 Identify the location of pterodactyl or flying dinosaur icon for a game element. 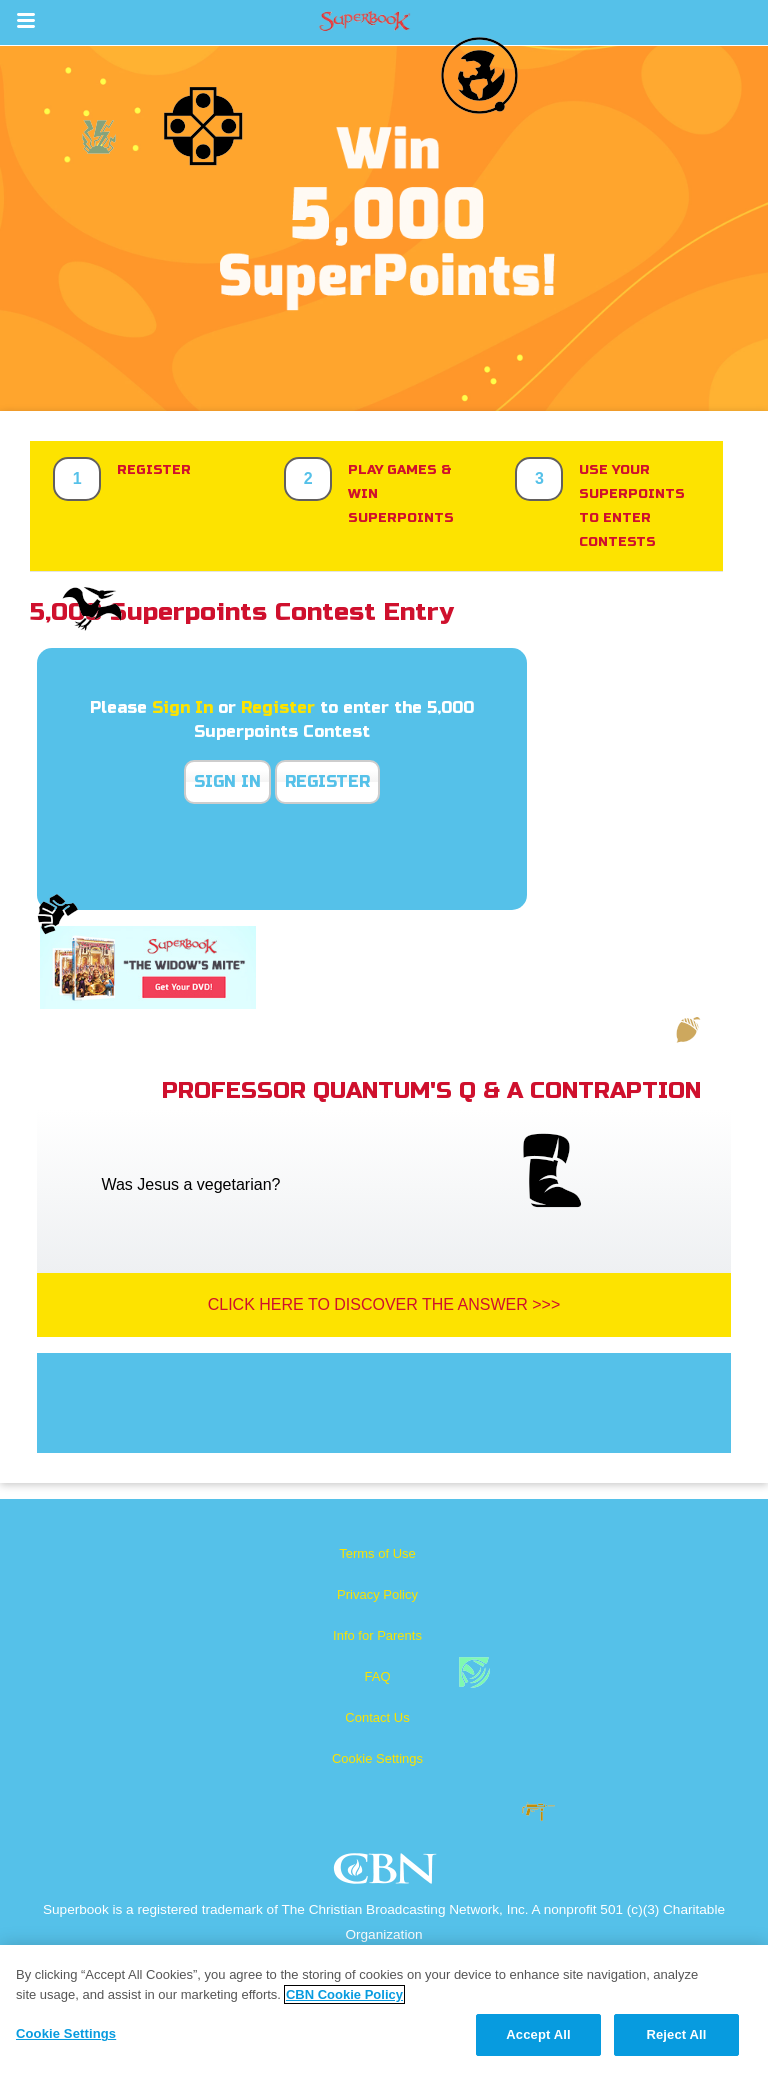
(92, 609).